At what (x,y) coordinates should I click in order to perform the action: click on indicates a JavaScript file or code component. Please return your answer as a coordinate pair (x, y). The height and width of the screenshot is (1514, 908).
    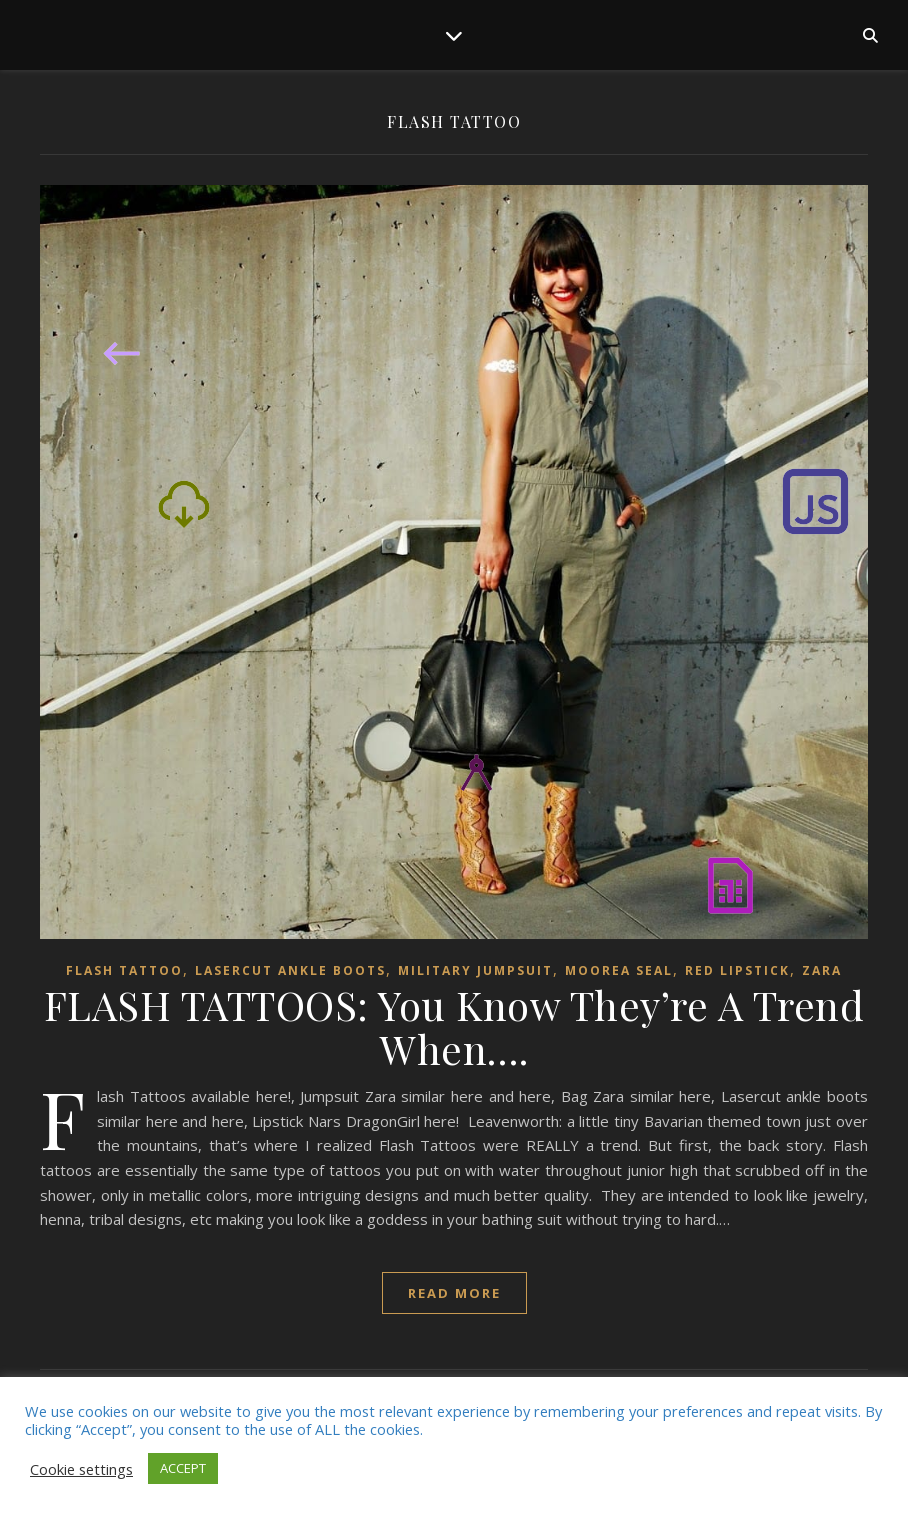
    Looking at the image, I should click on (815, 501).